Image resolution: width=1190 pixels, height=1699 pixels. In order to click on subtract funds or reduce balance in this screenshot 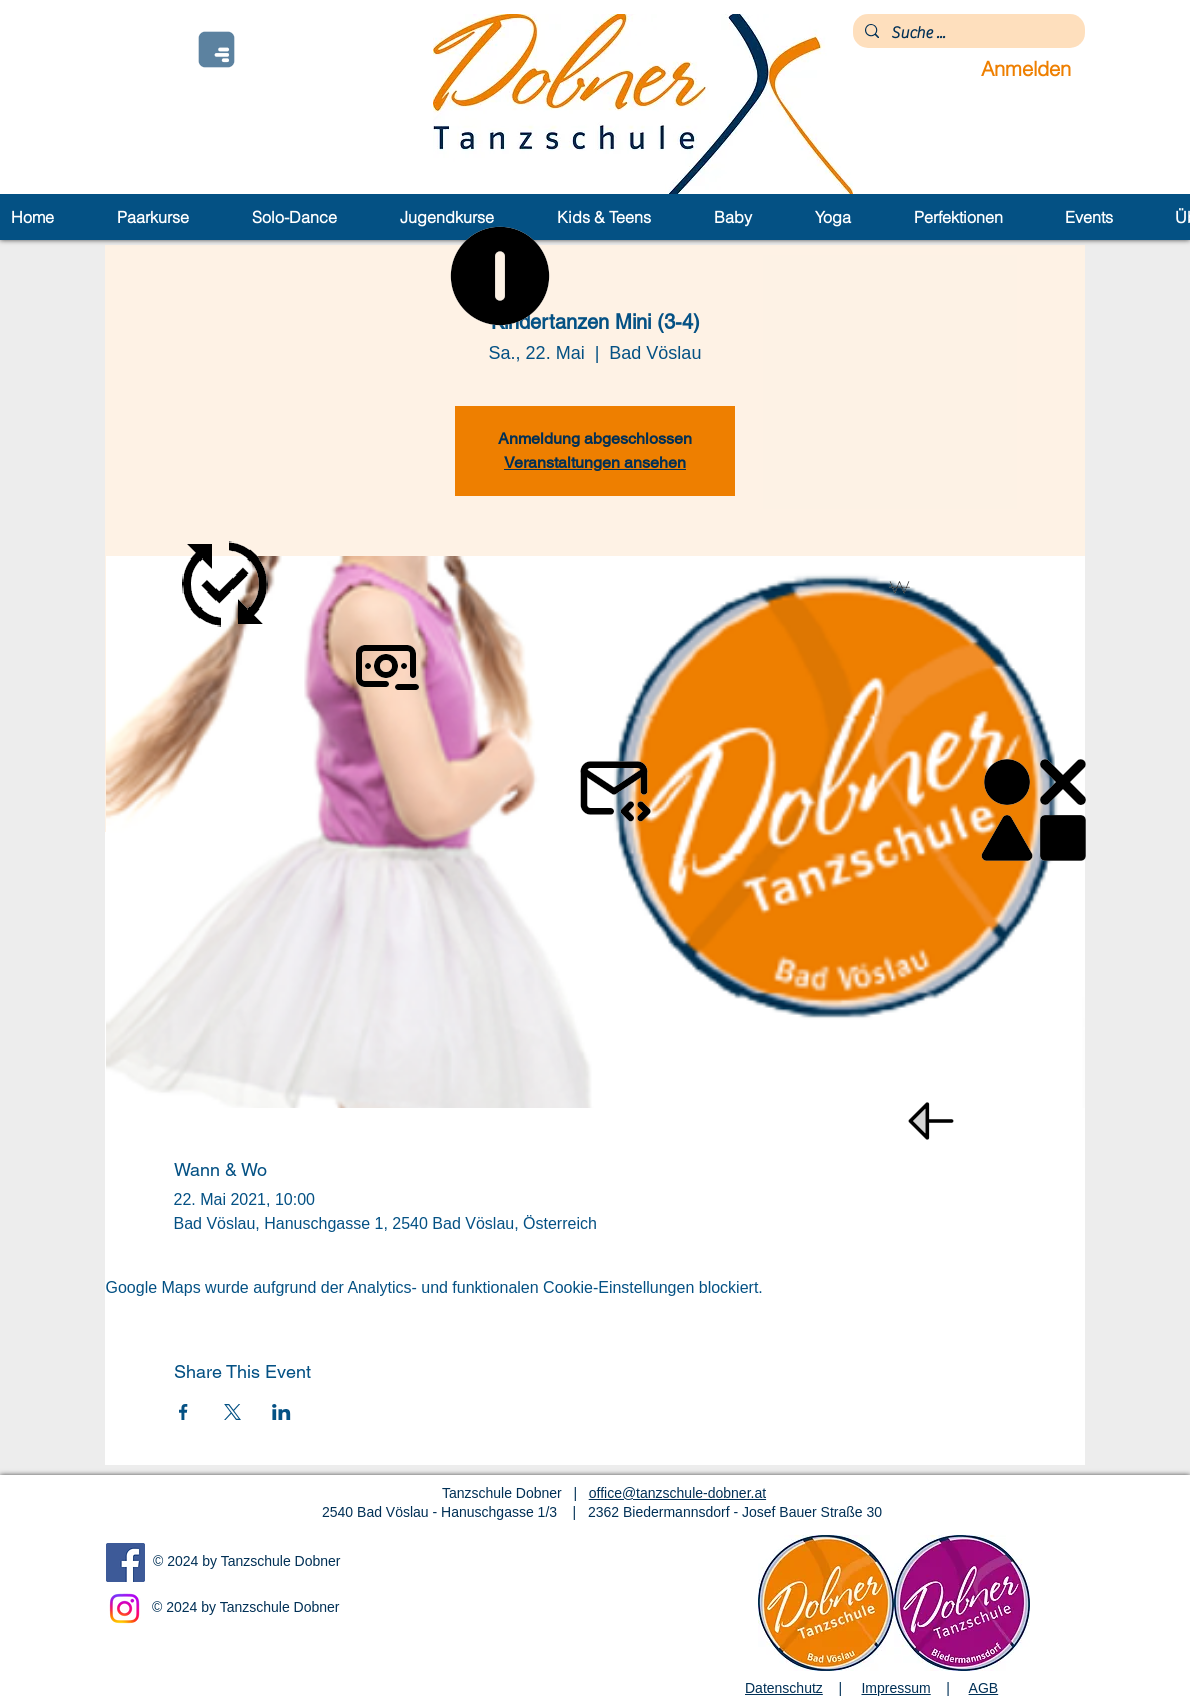, I will do `click(386, 666)`.